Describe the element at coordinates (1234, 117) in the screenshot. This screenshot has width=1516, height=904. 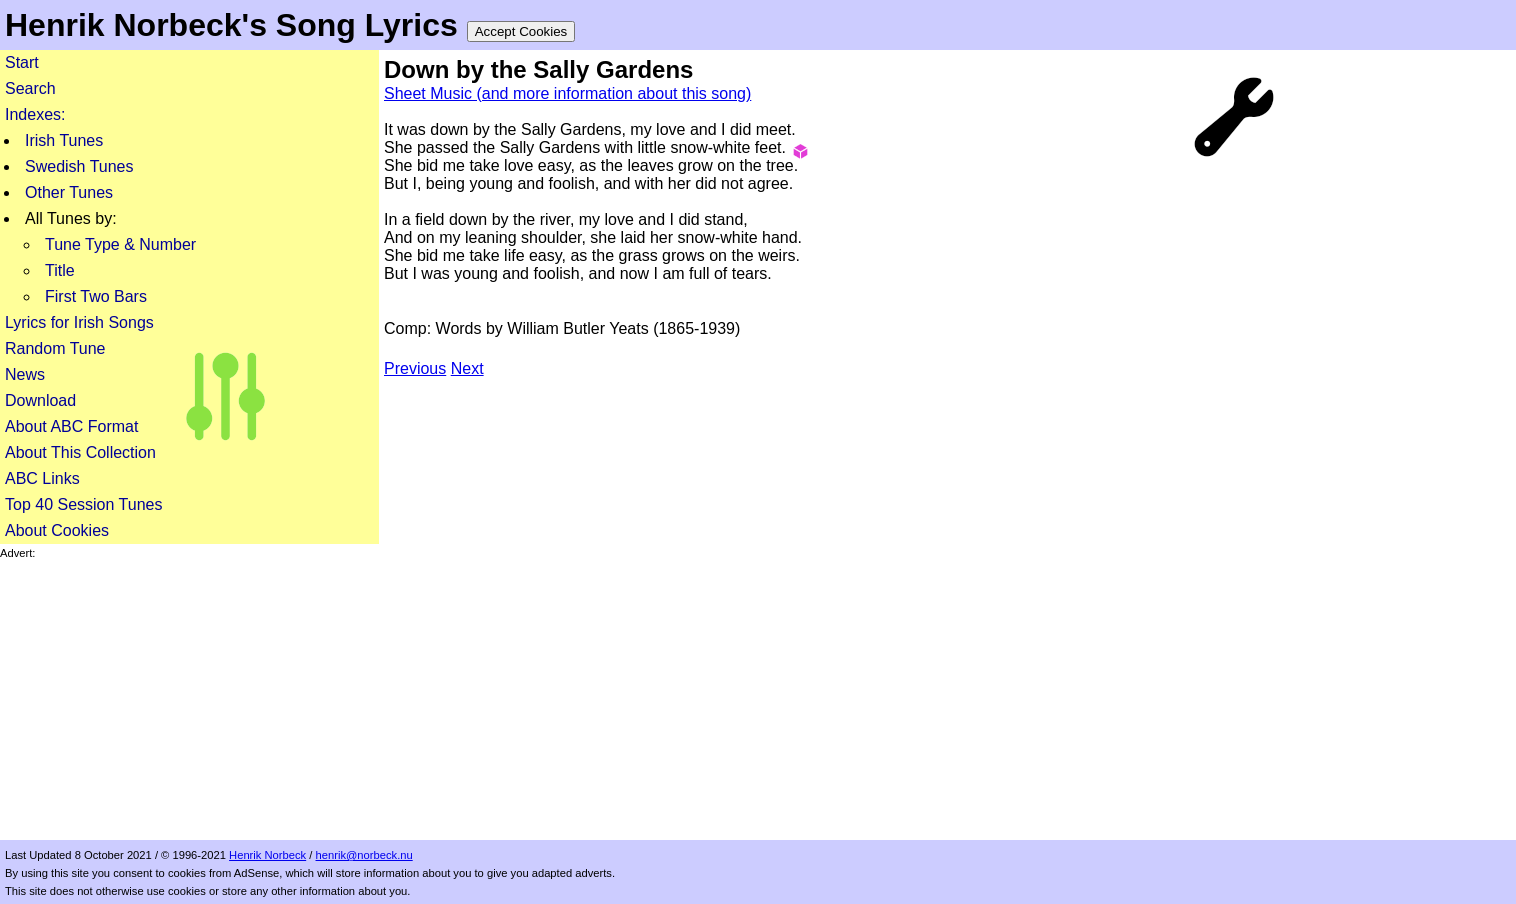
I see `access settings or preferences` at that location.